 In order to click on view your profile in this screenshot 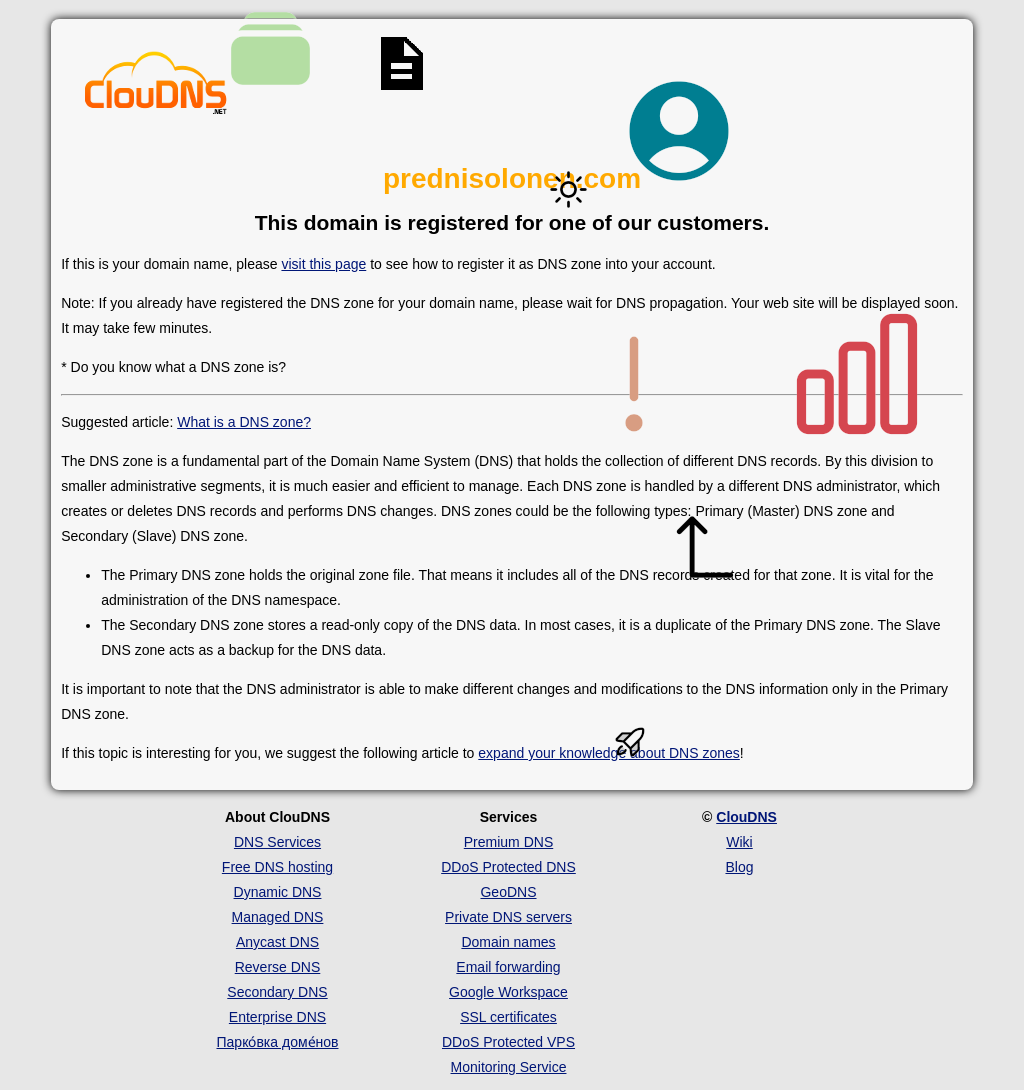, I will do `click(679, 131)`.